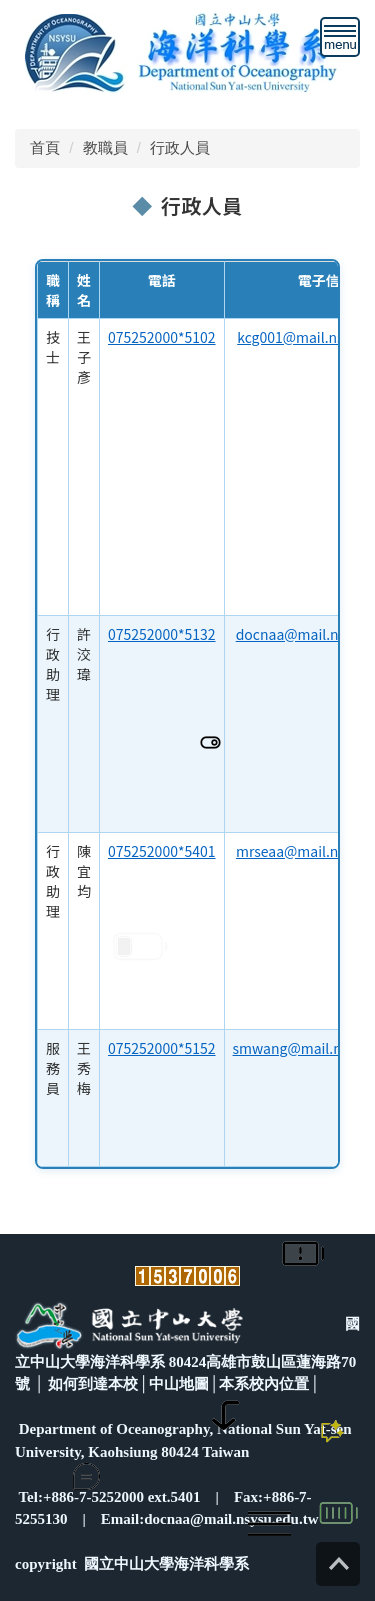 The image size is (375, 1601). What do you see at coordinates (332, 1432) in the screenshot?
I see `start an AI-powered chat conversation` at bounding box center [332, 1432].